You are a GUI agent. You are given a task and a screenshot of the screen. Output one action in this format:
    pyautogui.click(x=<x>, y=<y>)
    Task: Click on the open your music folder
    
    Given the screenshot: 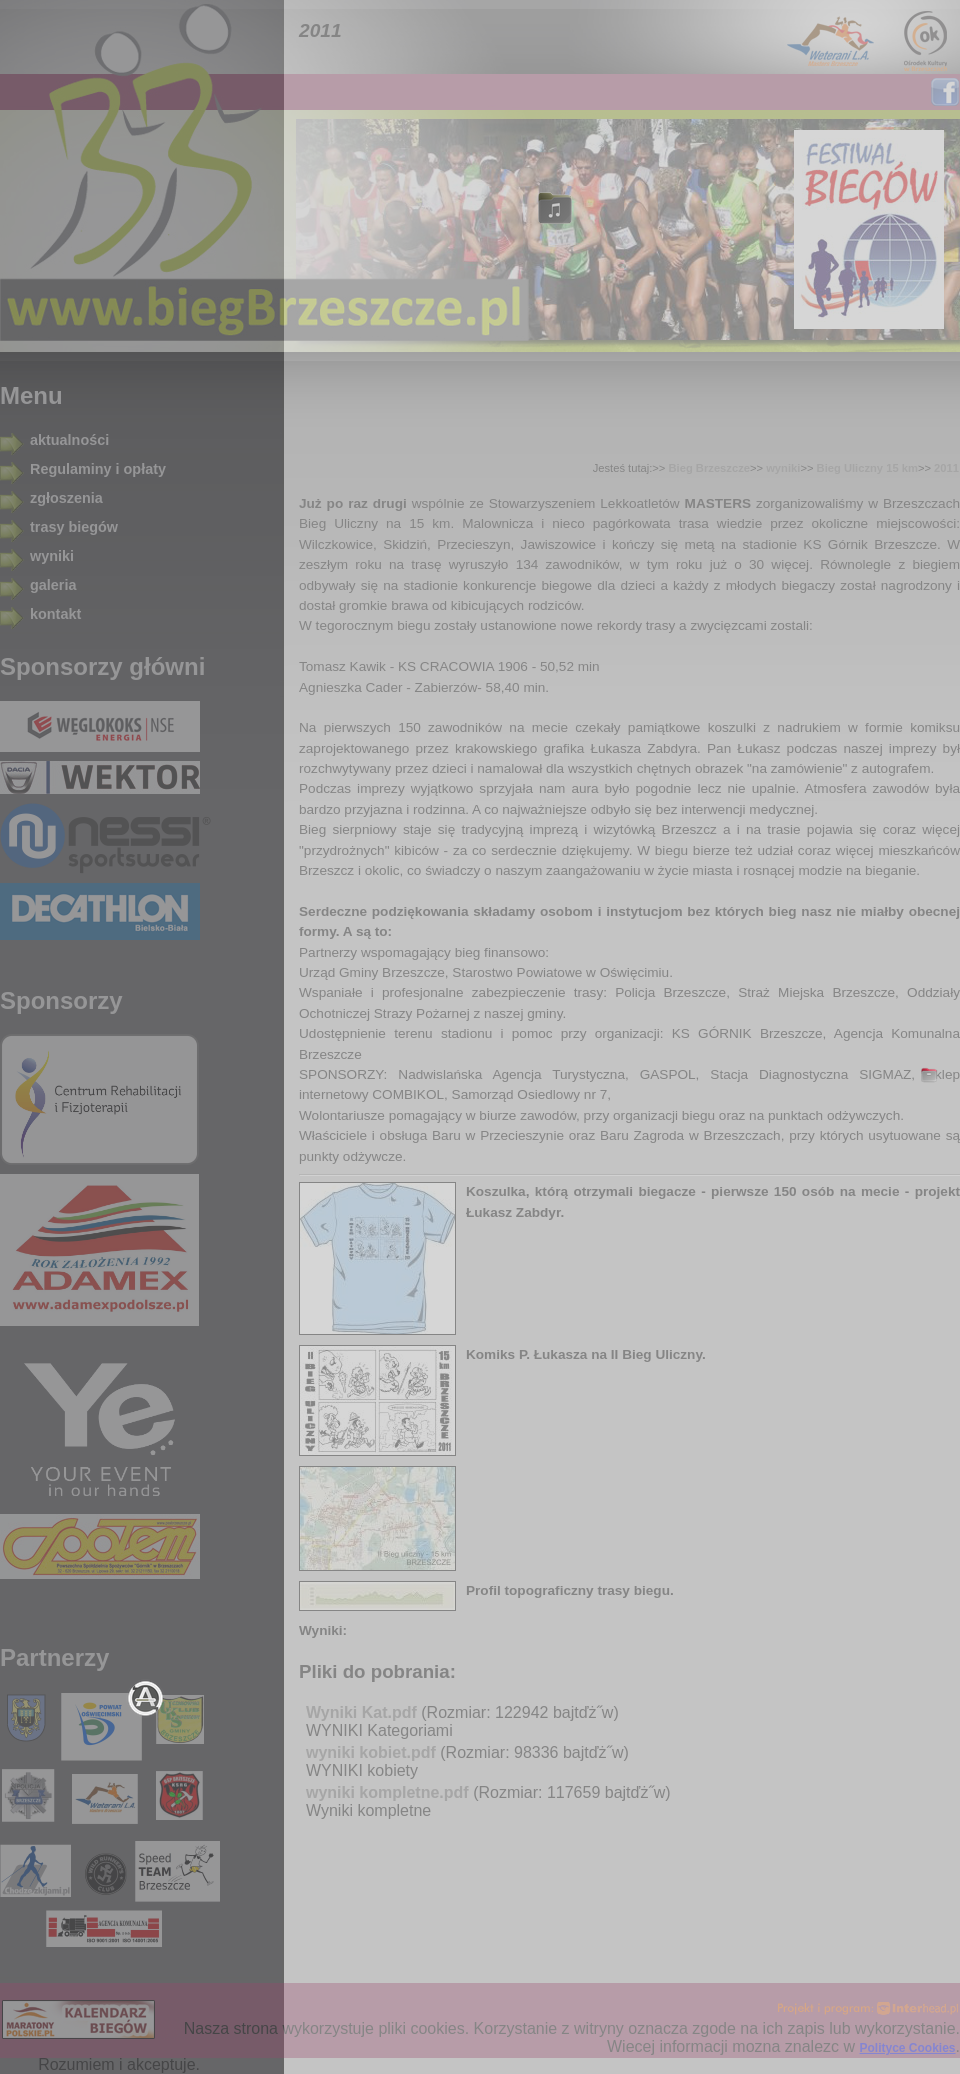 What is the action you would take?
    pyautogui.click(x=555, y=208)
    